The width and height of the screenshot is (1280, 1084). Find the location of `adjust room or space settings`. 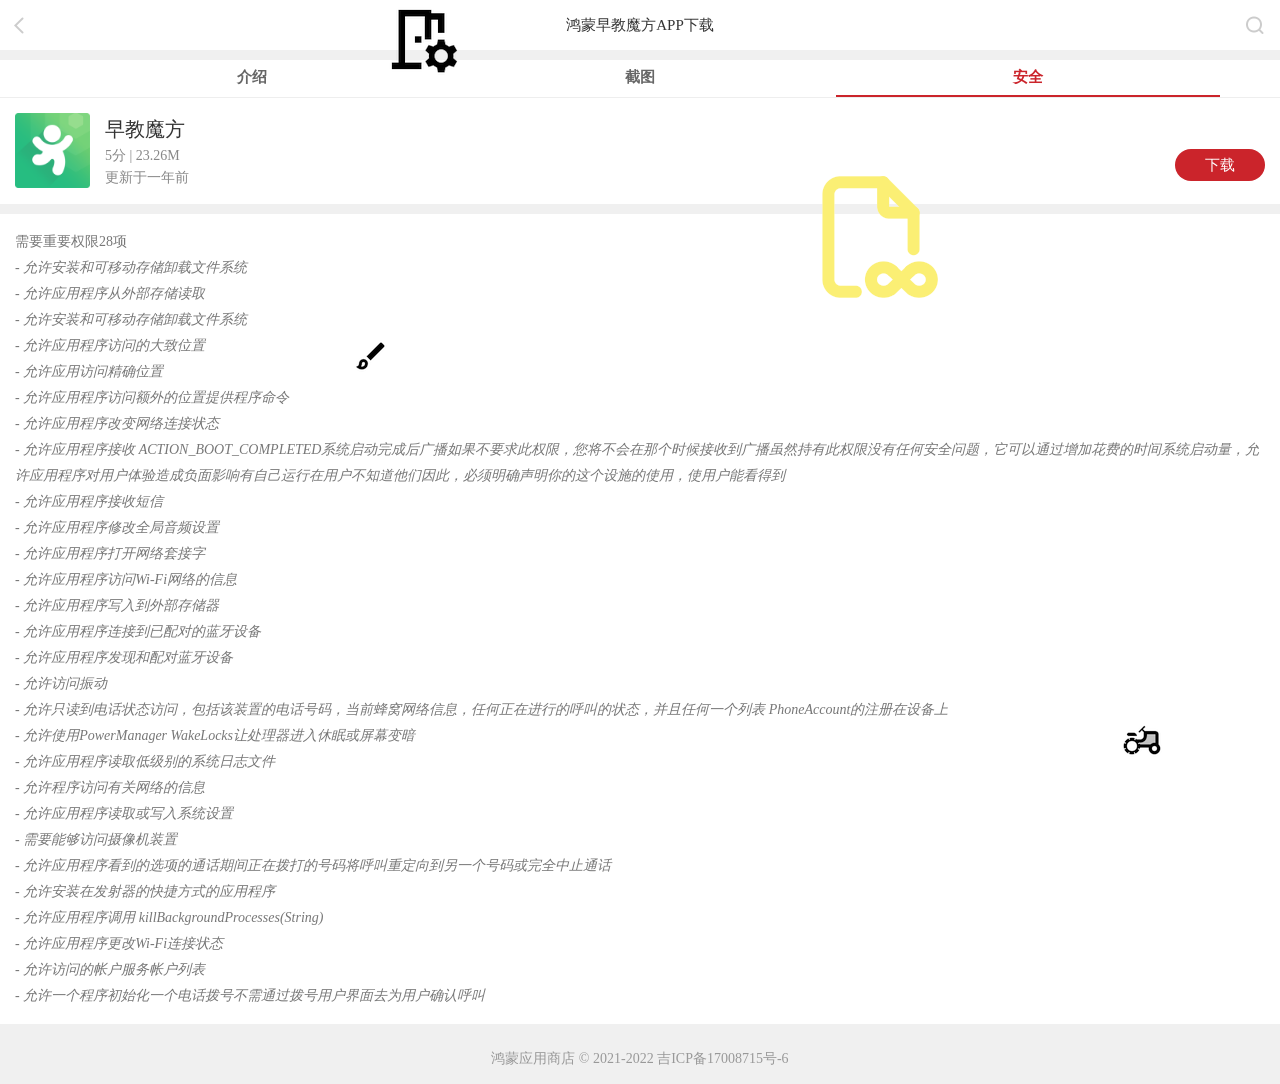

adjust room or space settings is located at coordinates (421, 39).